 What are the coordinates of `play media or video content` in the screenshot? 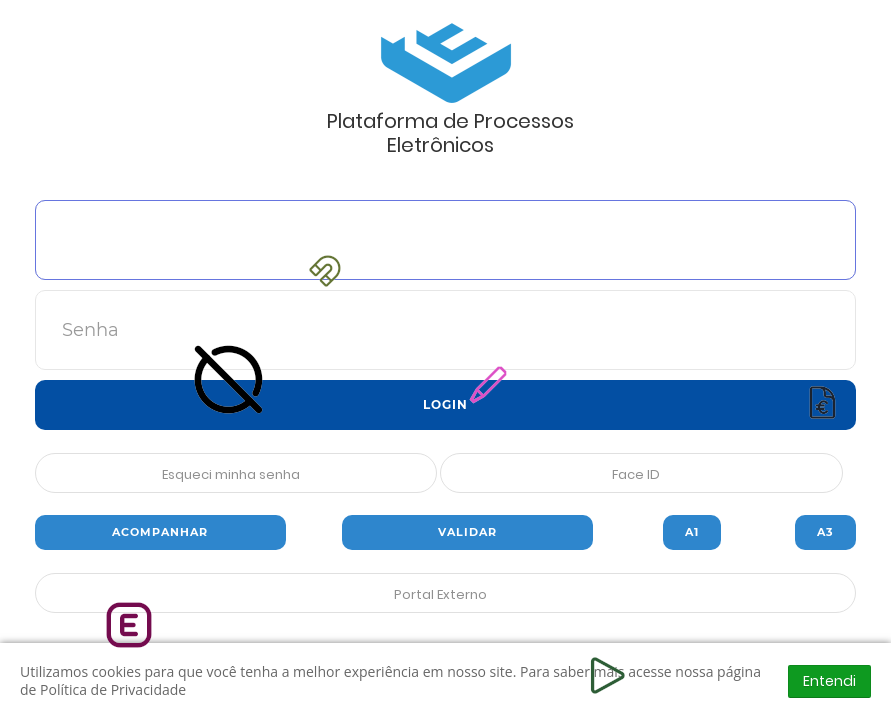 It's located at (607, 675).